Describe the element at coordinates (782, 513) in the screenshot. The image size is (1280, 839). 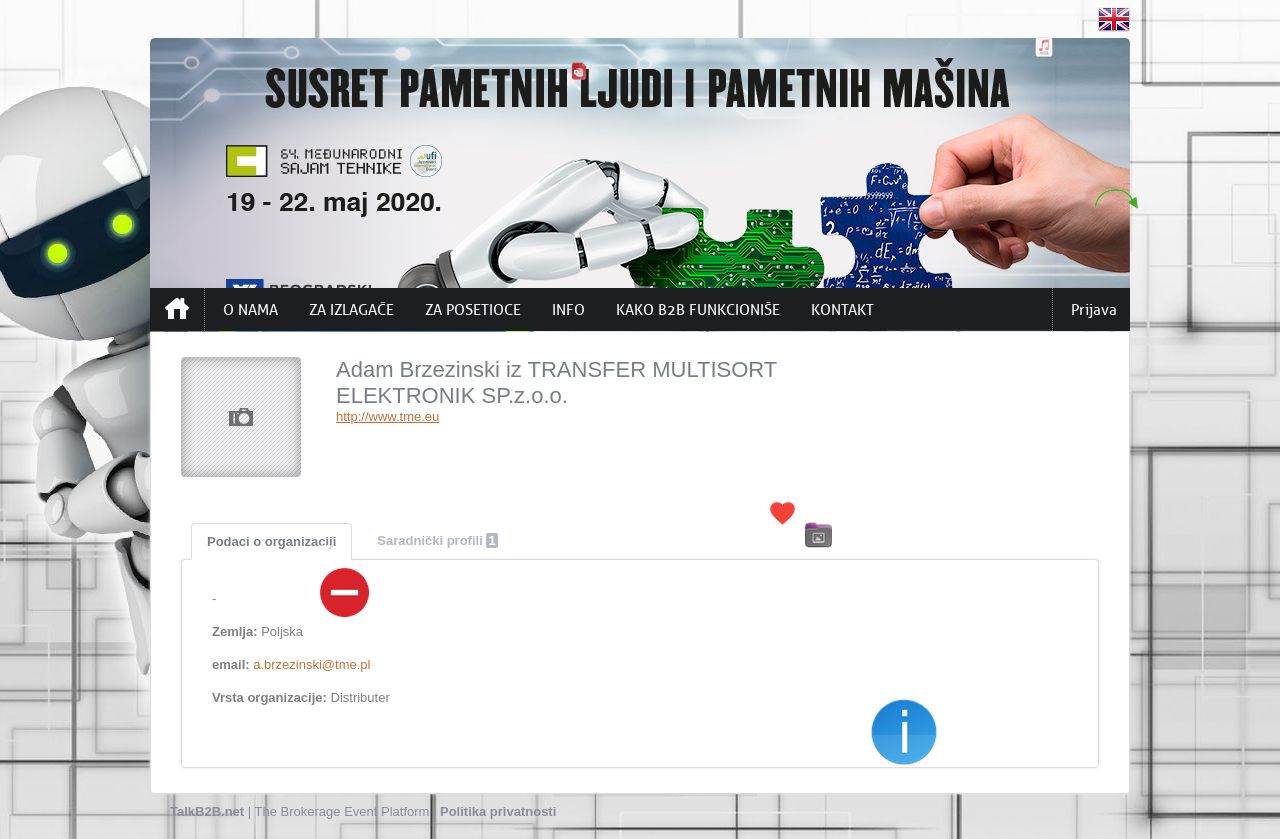
I see `mark item as favorite` at that location.